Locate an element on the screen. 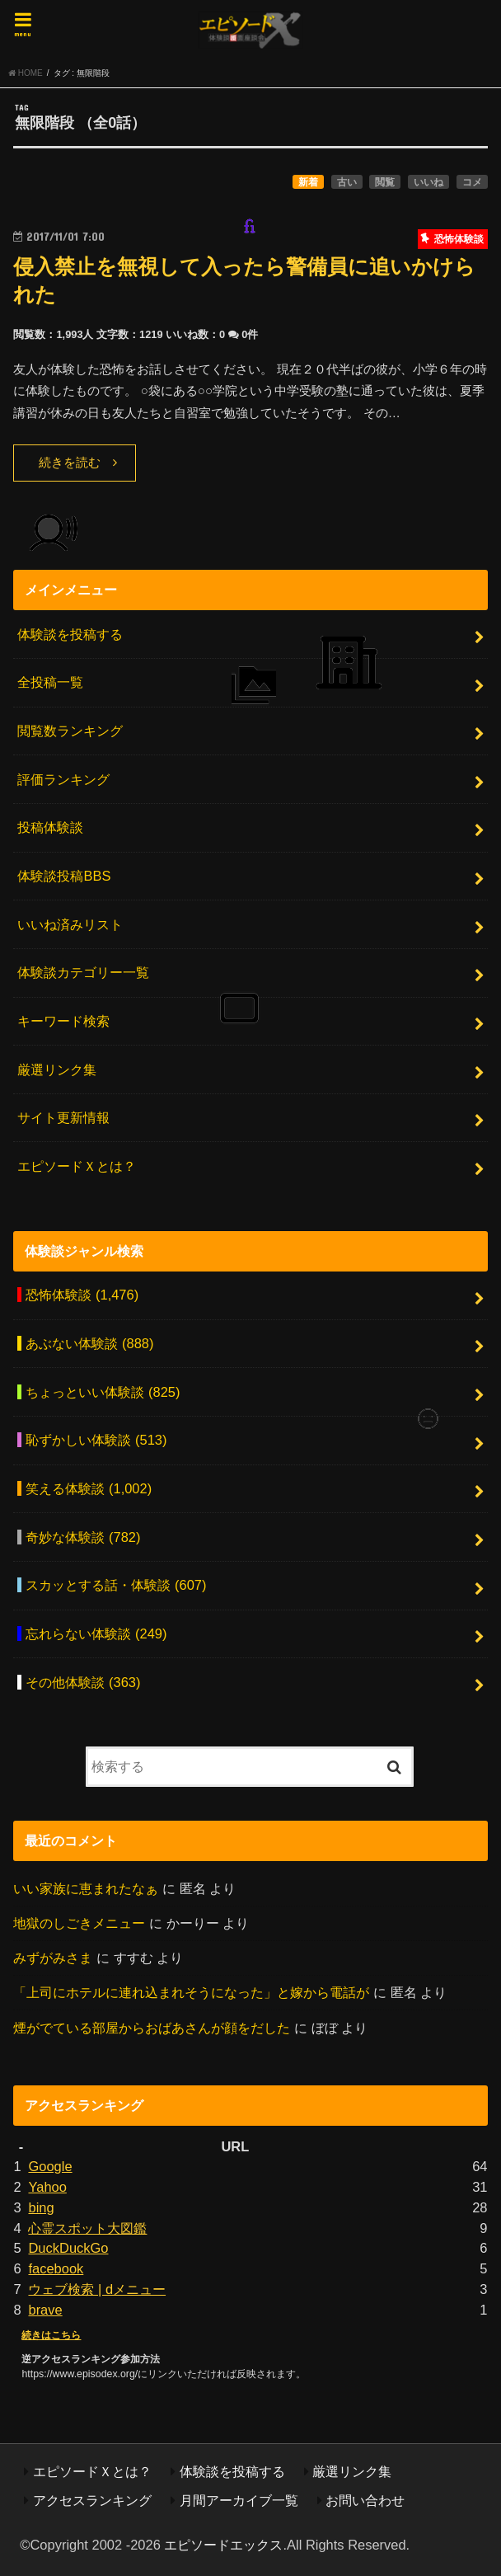 Image resolution: width=501 pixels, height=2576 pixels. access photo and video library is located at coordinates (254, 685).